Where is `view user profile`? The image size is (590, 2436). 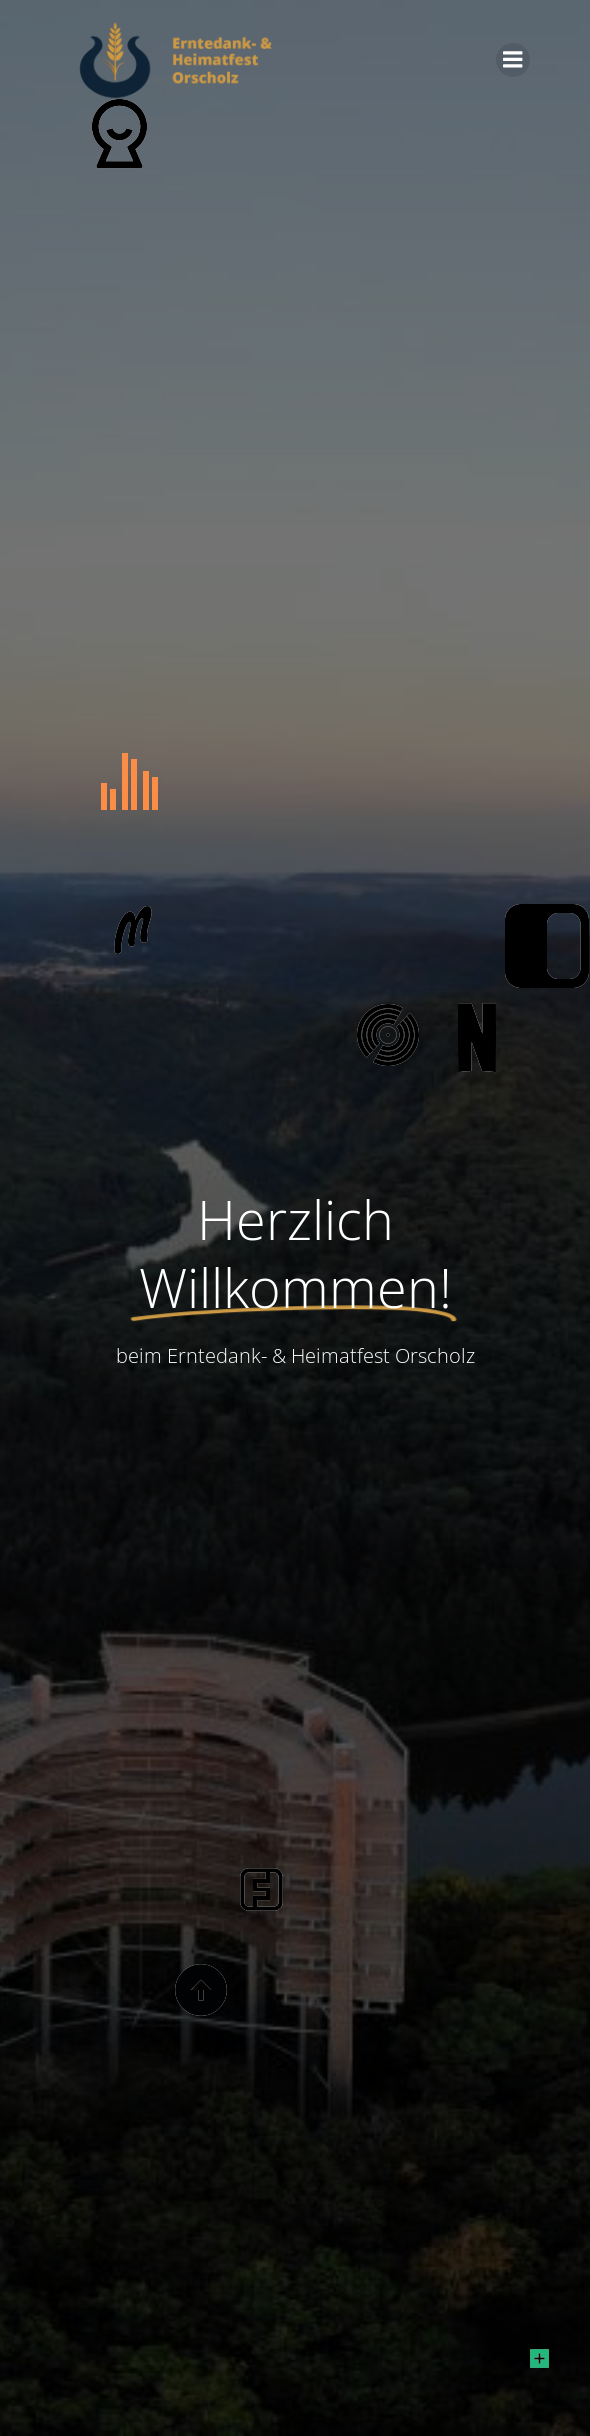 view user profile is located at coordinates (119, 133).